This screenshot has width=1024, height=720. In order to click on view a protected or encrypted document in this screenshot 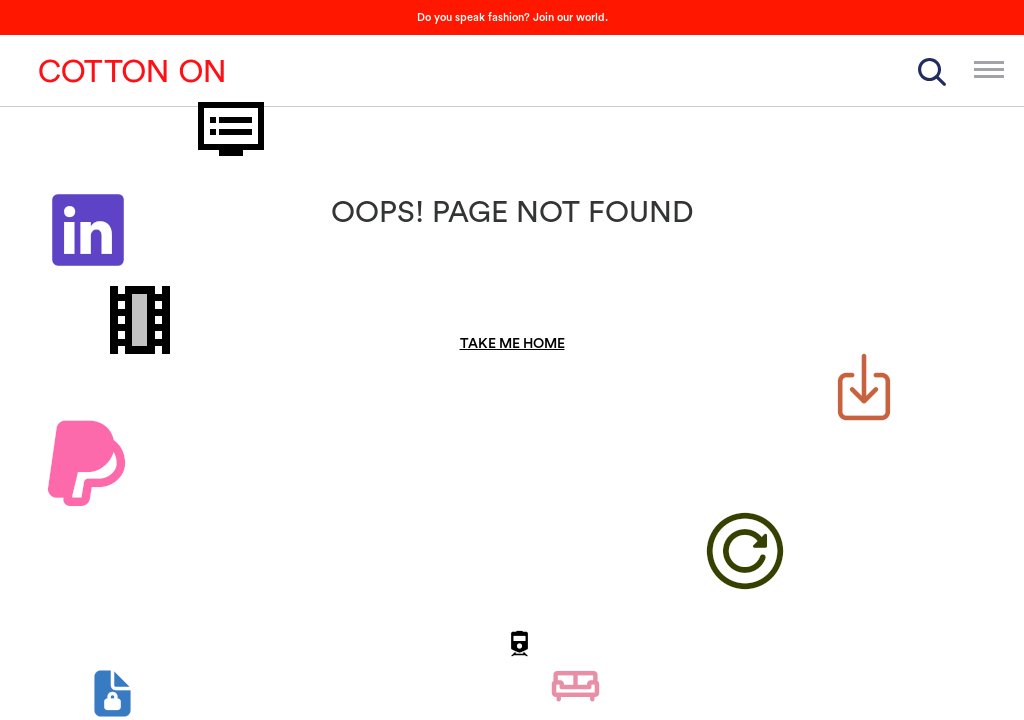, I will do `click(112, 693)`.